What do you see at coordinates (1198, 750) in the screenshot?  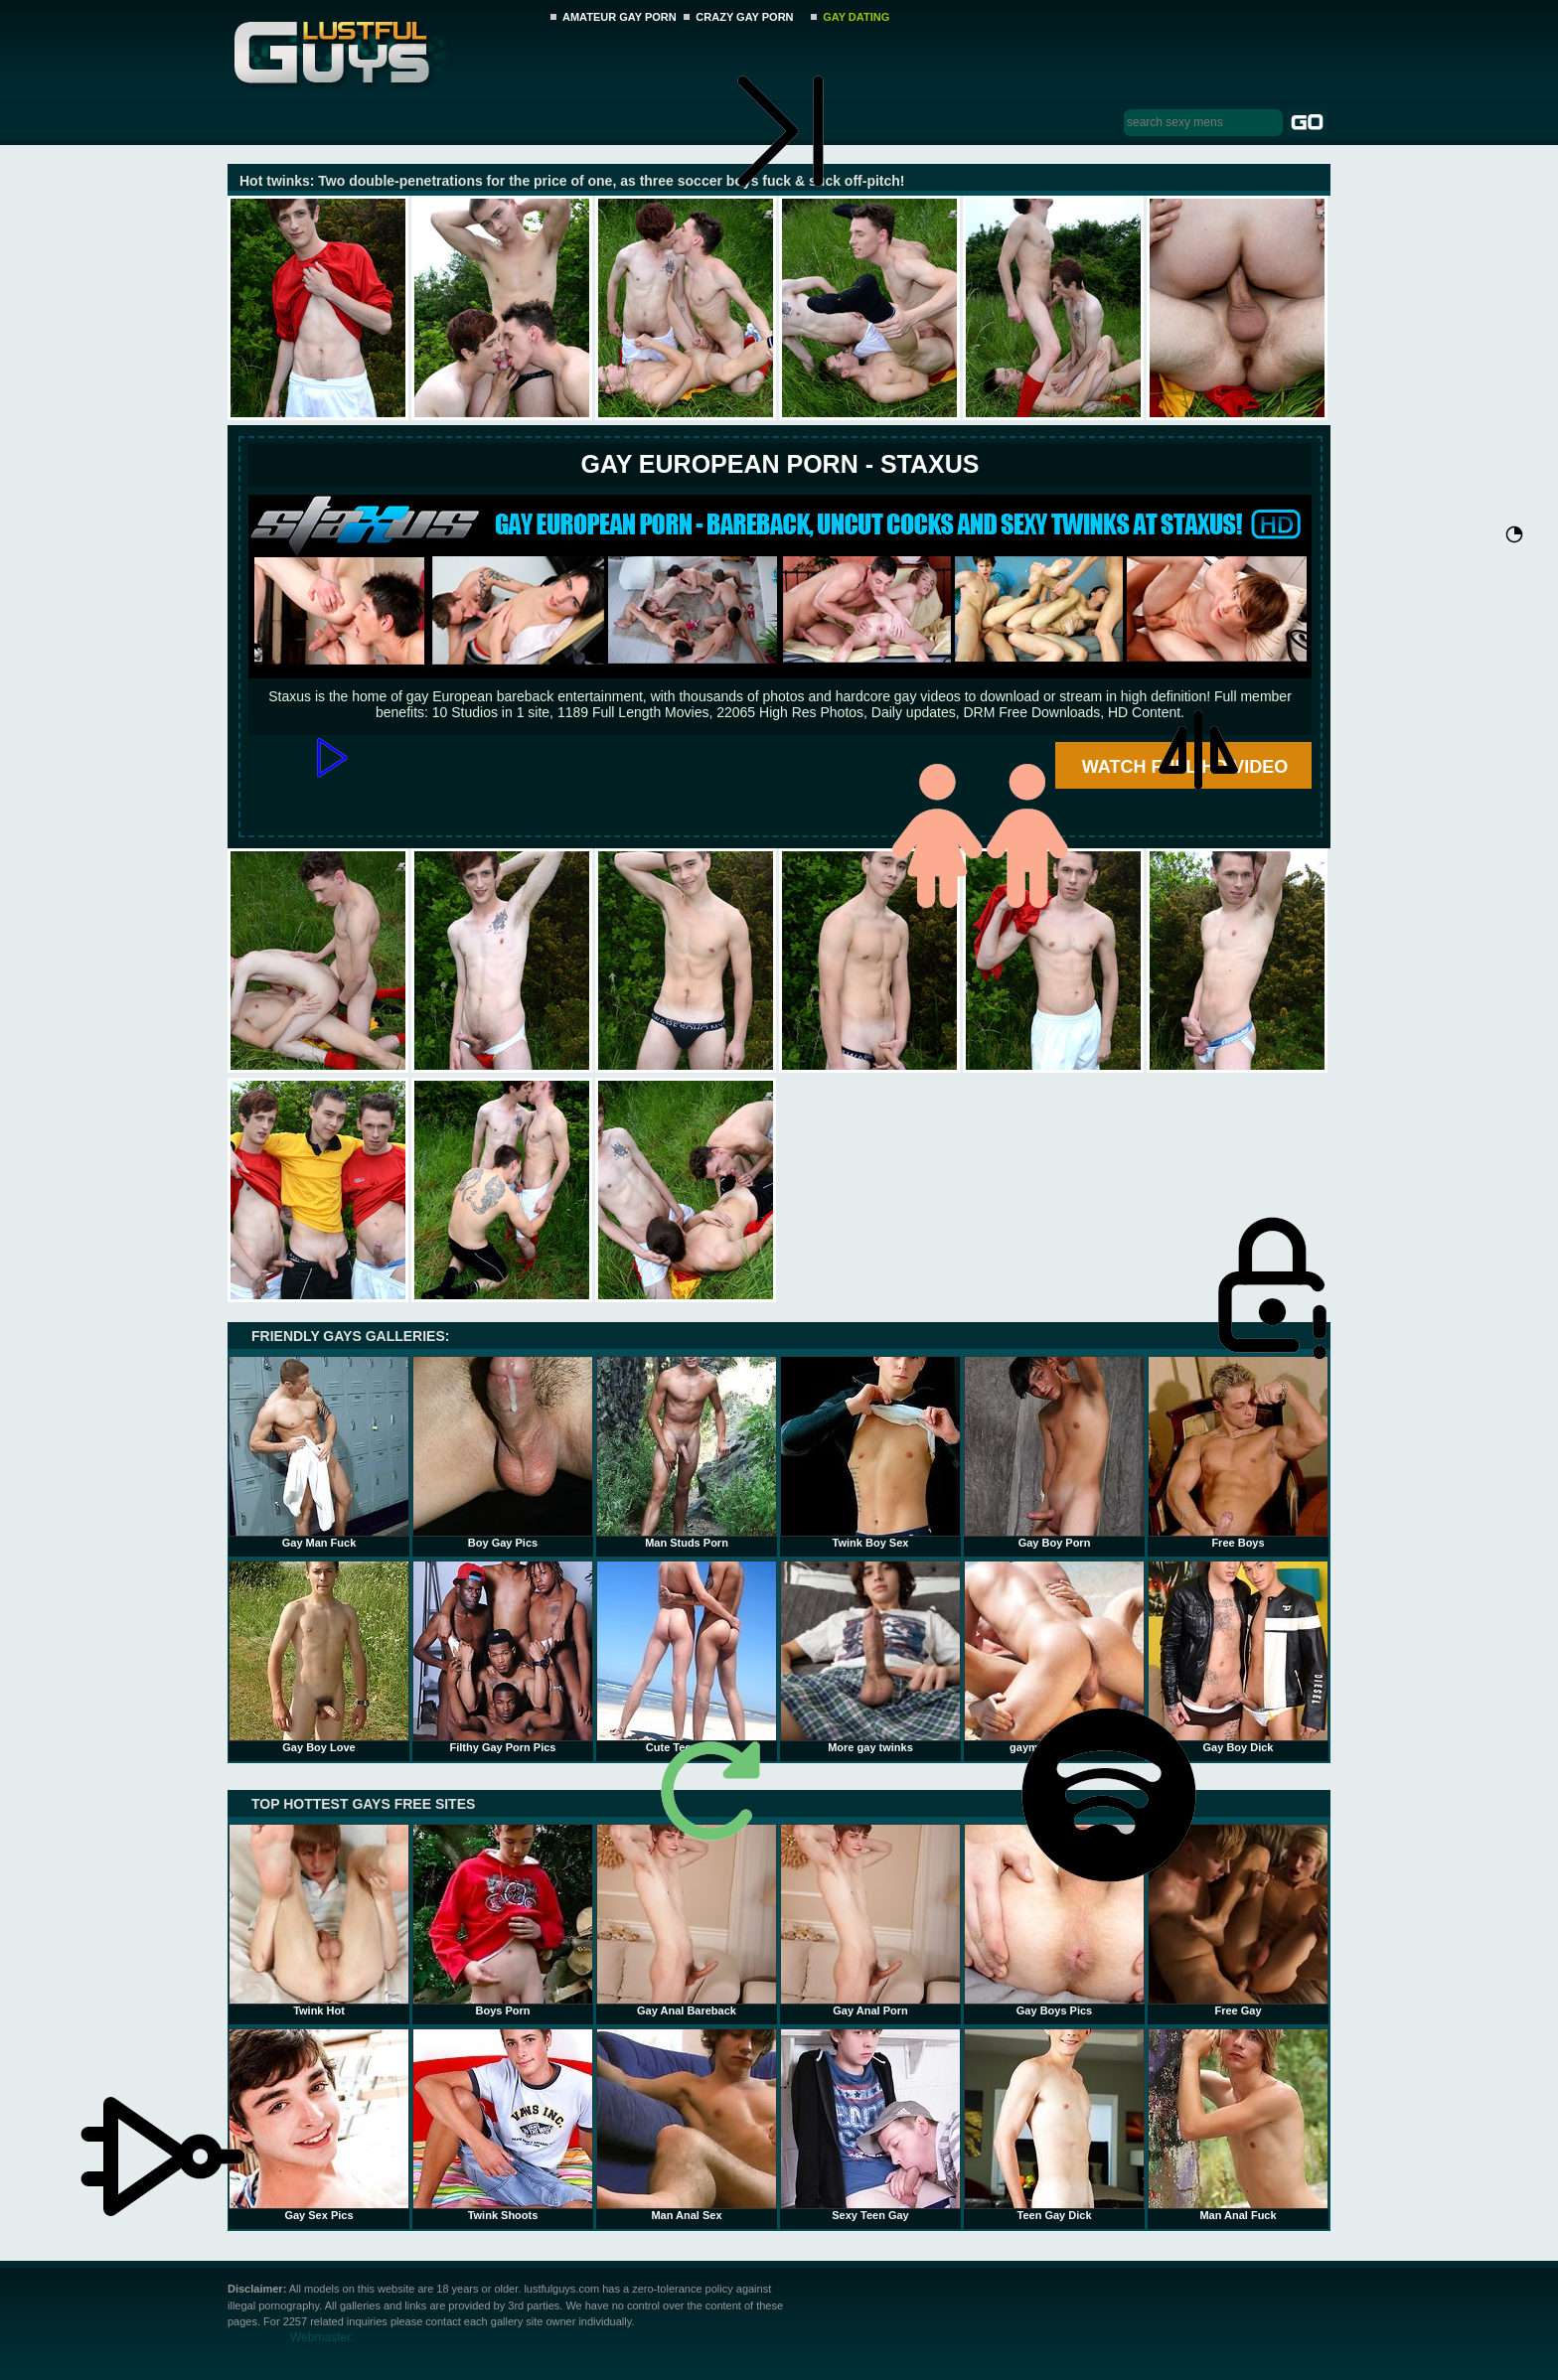 I see `flip image or content vertically` at bounding box center [1198, 750].